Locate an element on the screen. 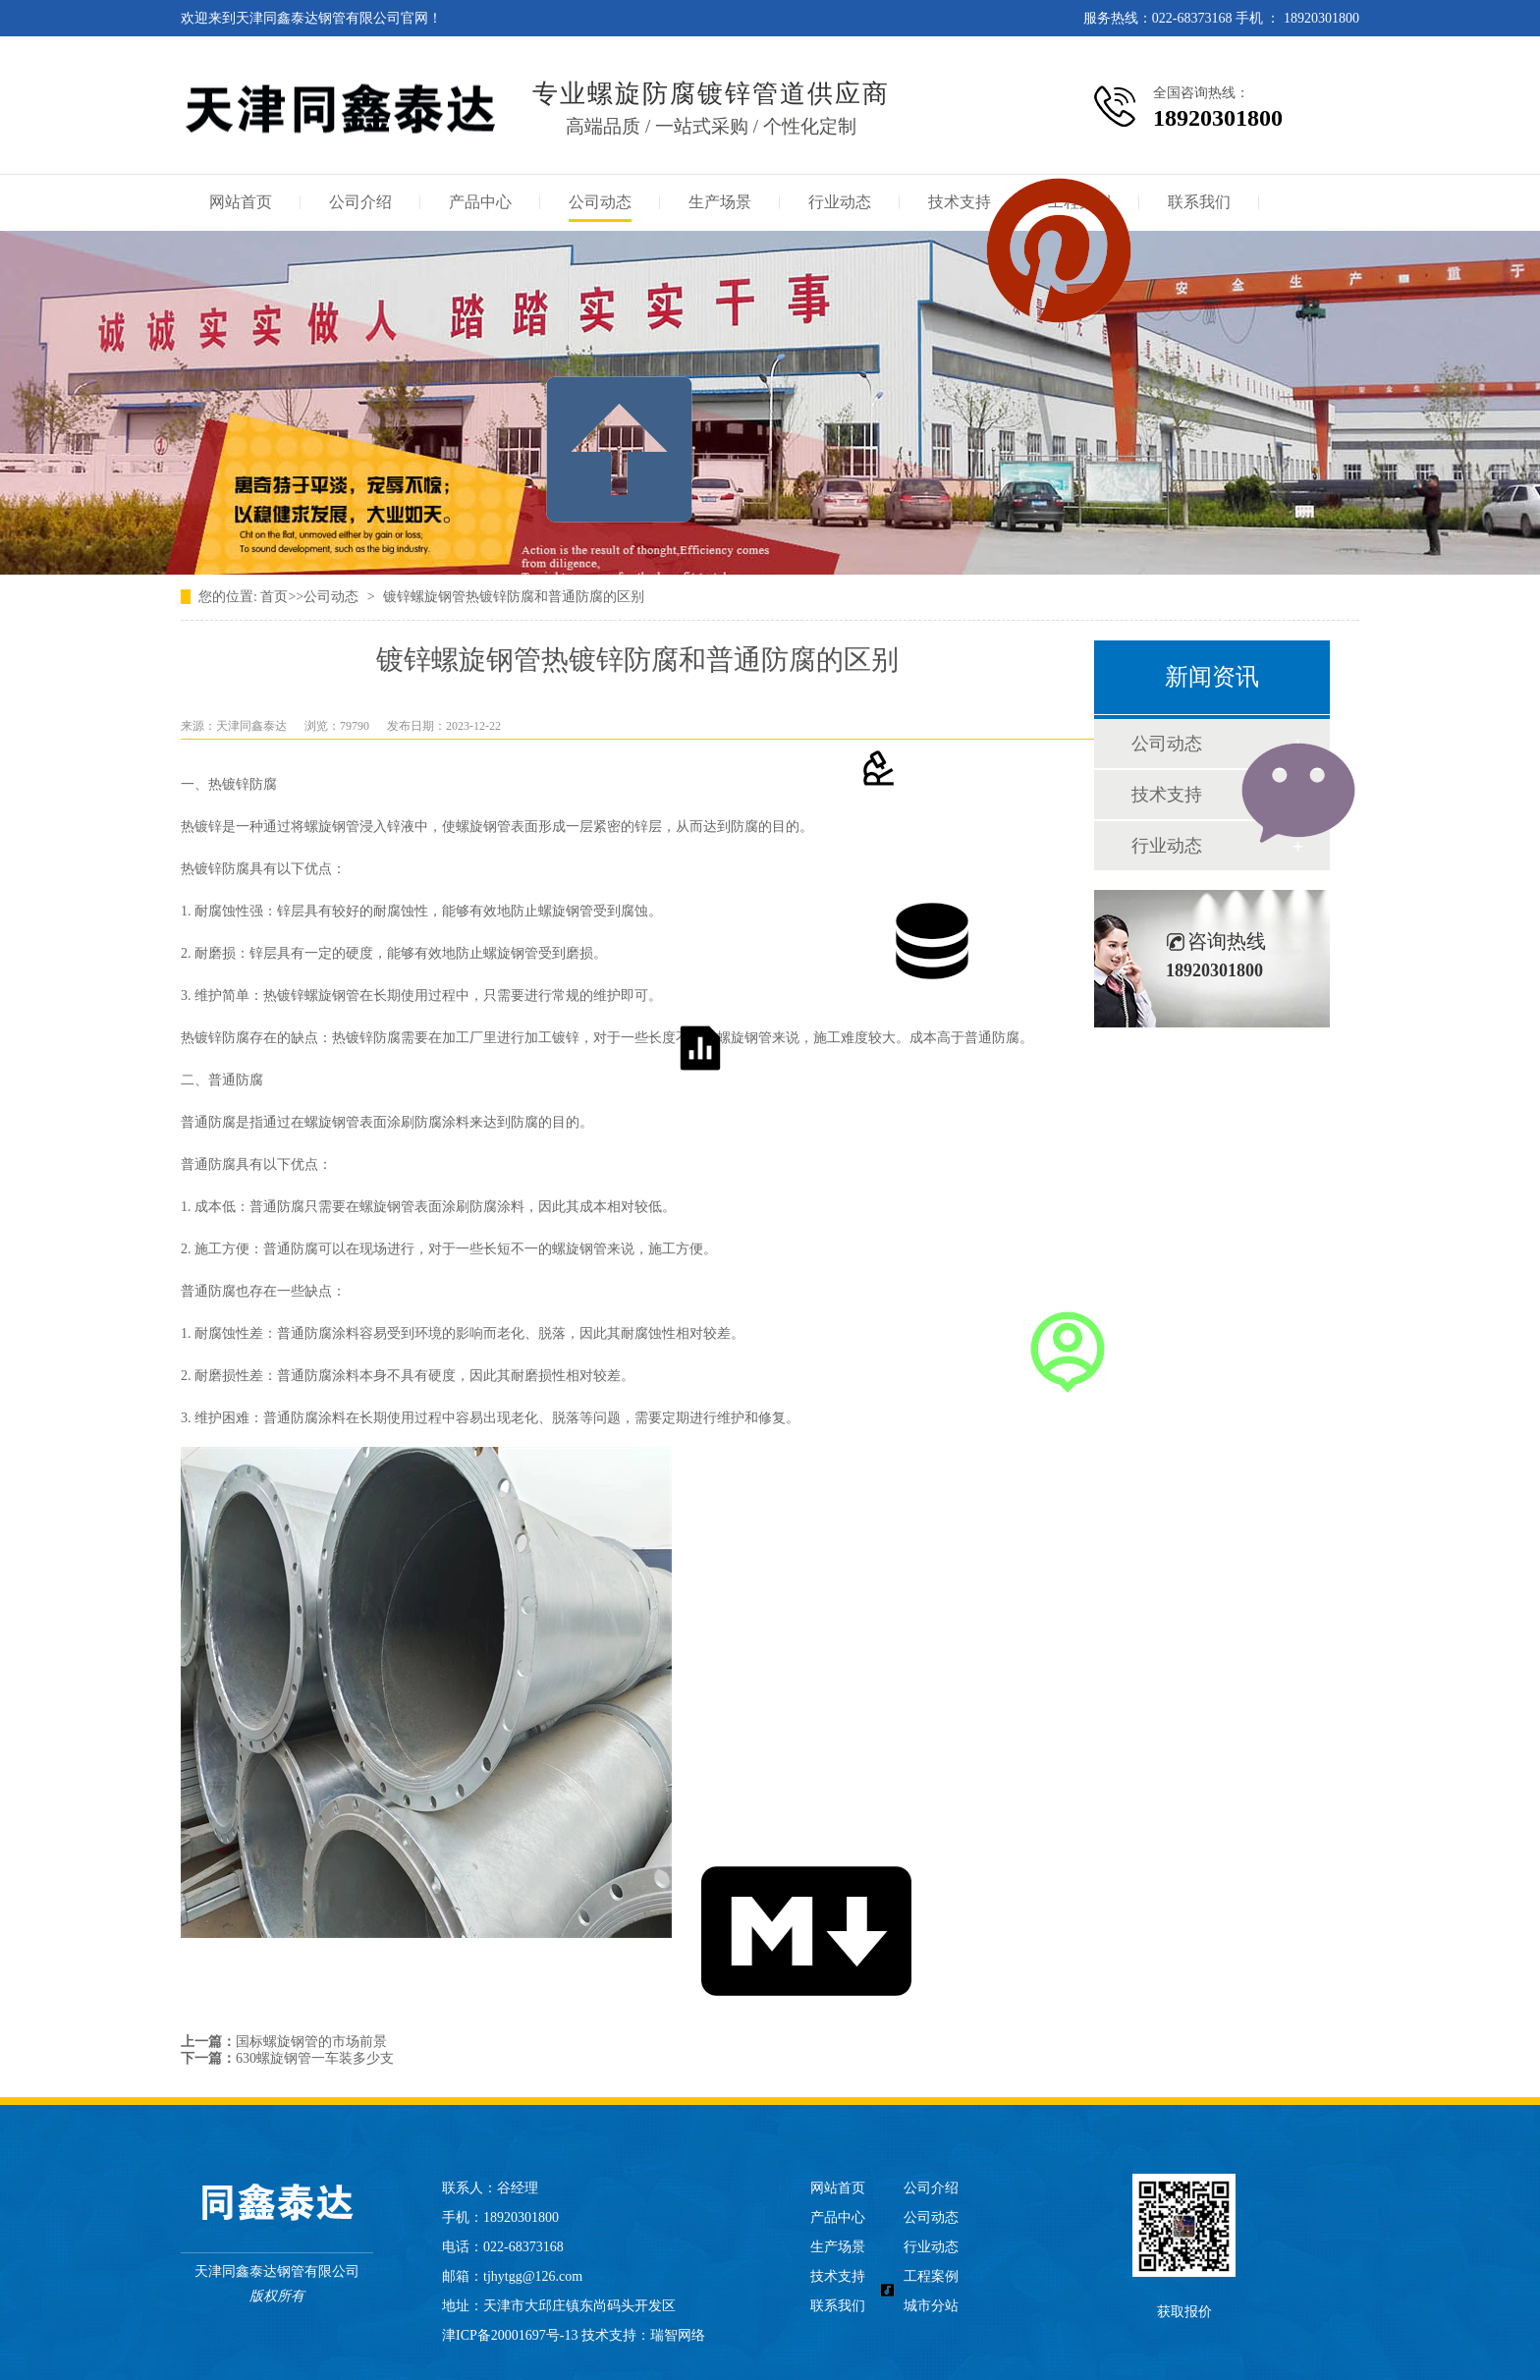  view document with chart data is located at coordinates (700, 1048).